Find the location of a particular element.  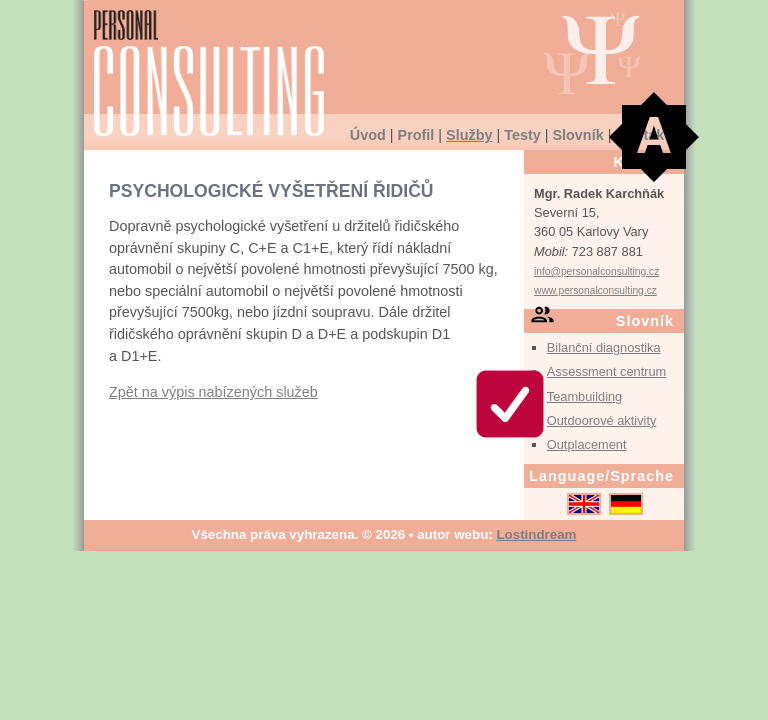

confirm or submit an action is located at coordinates (510, 404).